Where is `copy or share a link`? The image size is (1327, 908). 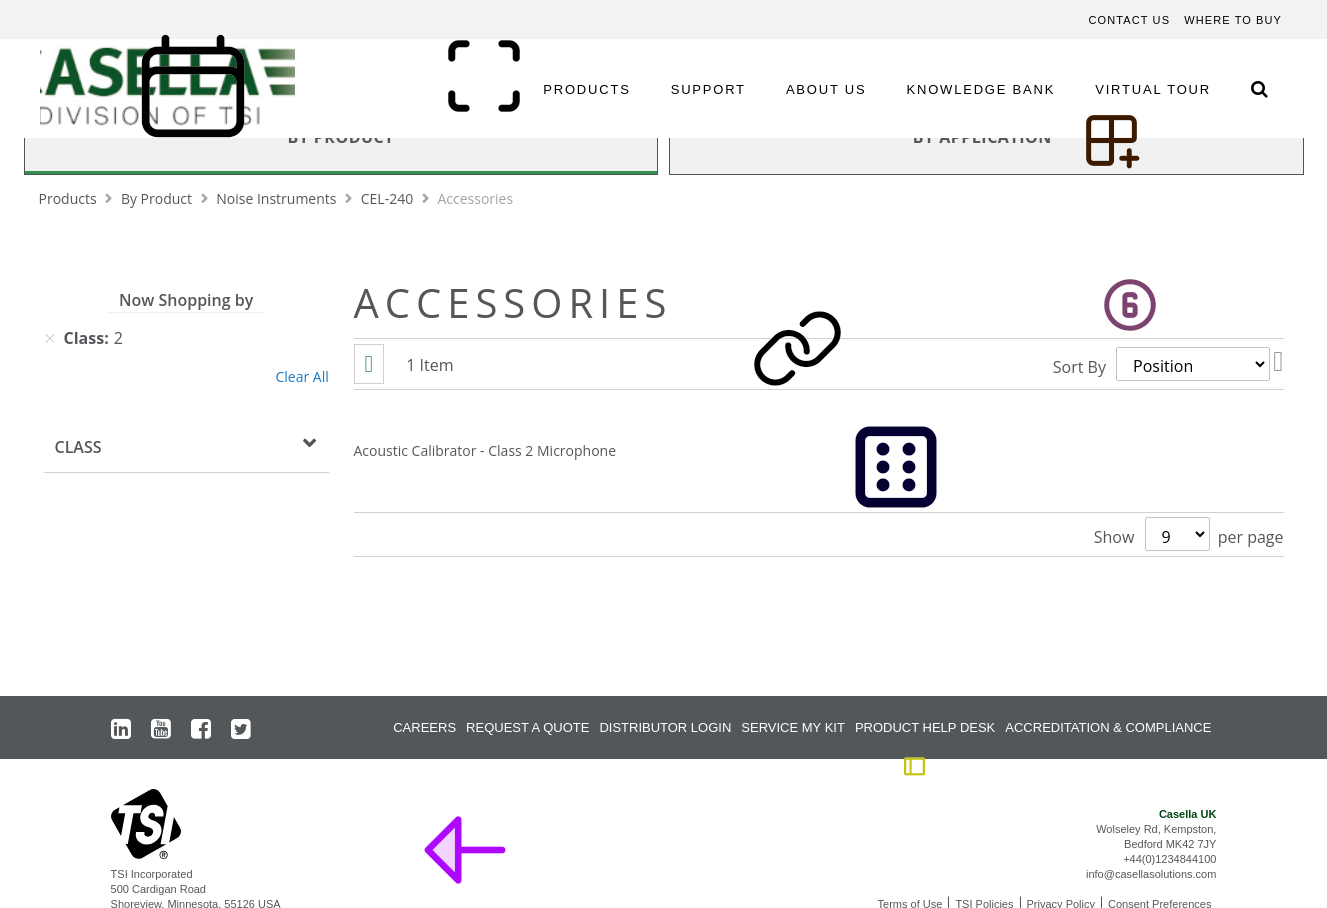 copy or share a link is located at coordinates (797, 348).